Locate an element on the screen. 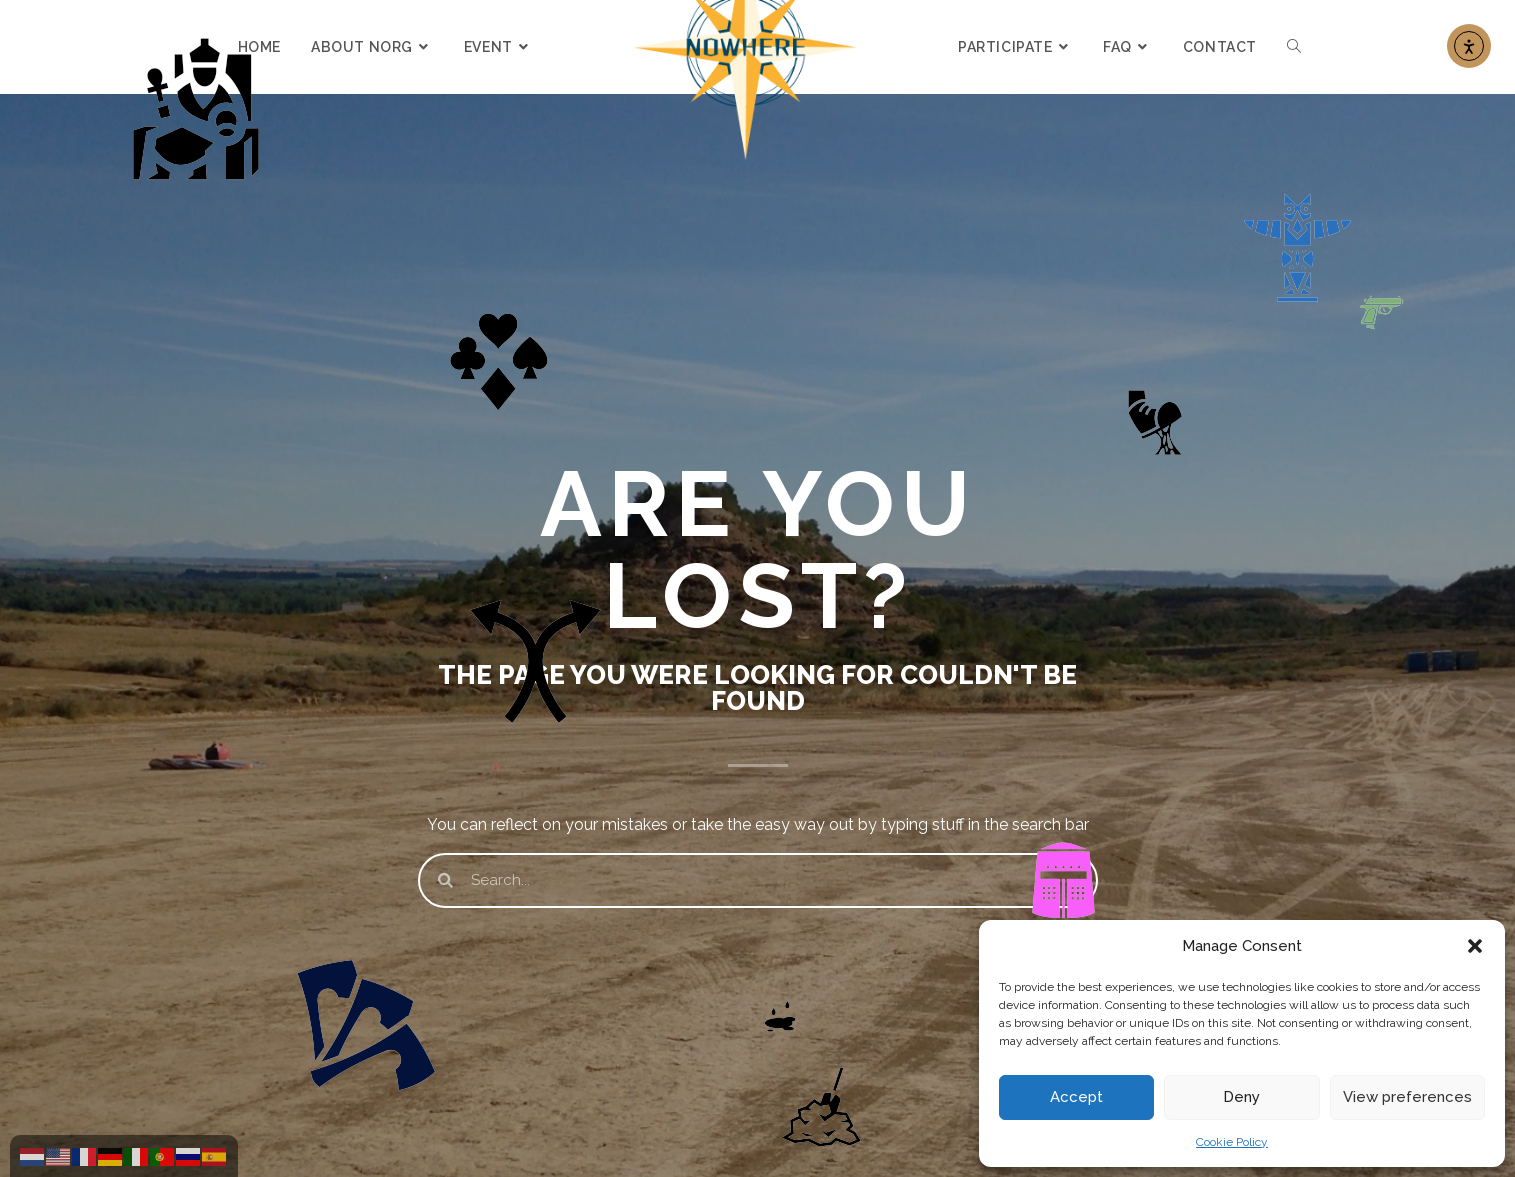 The height and width of the screenshot is (1177, 1515). select knight or heavy armor class is located at coordinates (1063, 881).